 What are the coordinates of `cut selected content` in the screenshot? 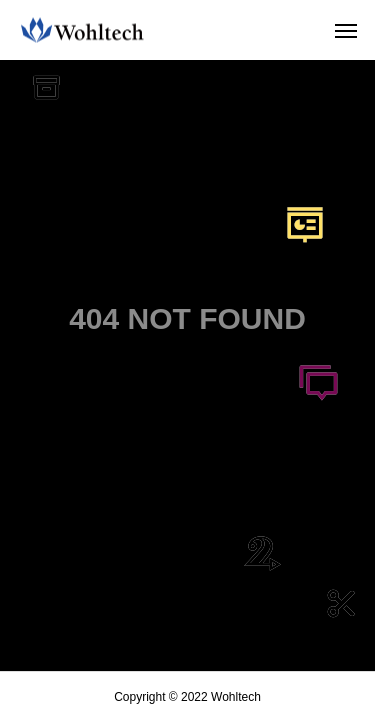 It's located at (341, 603).